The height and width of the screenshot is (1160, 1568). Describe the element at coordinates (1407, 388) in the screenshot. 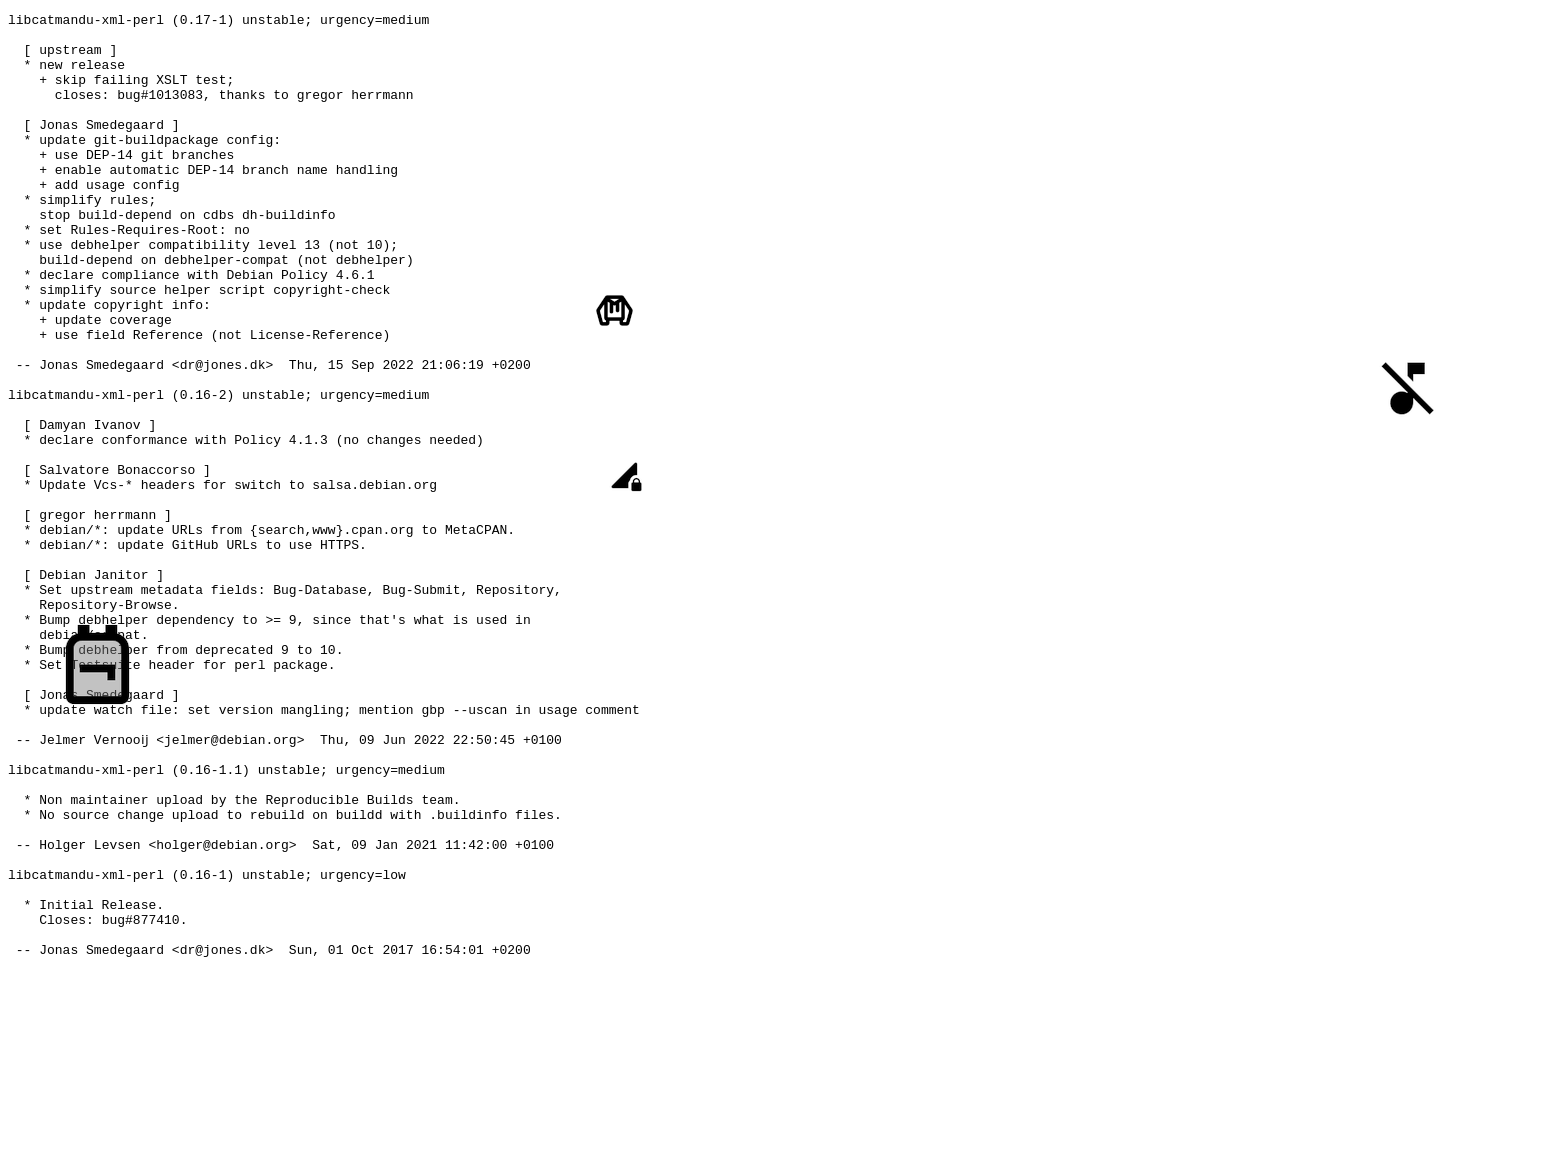

I see `mute or disable music playback` at that location.